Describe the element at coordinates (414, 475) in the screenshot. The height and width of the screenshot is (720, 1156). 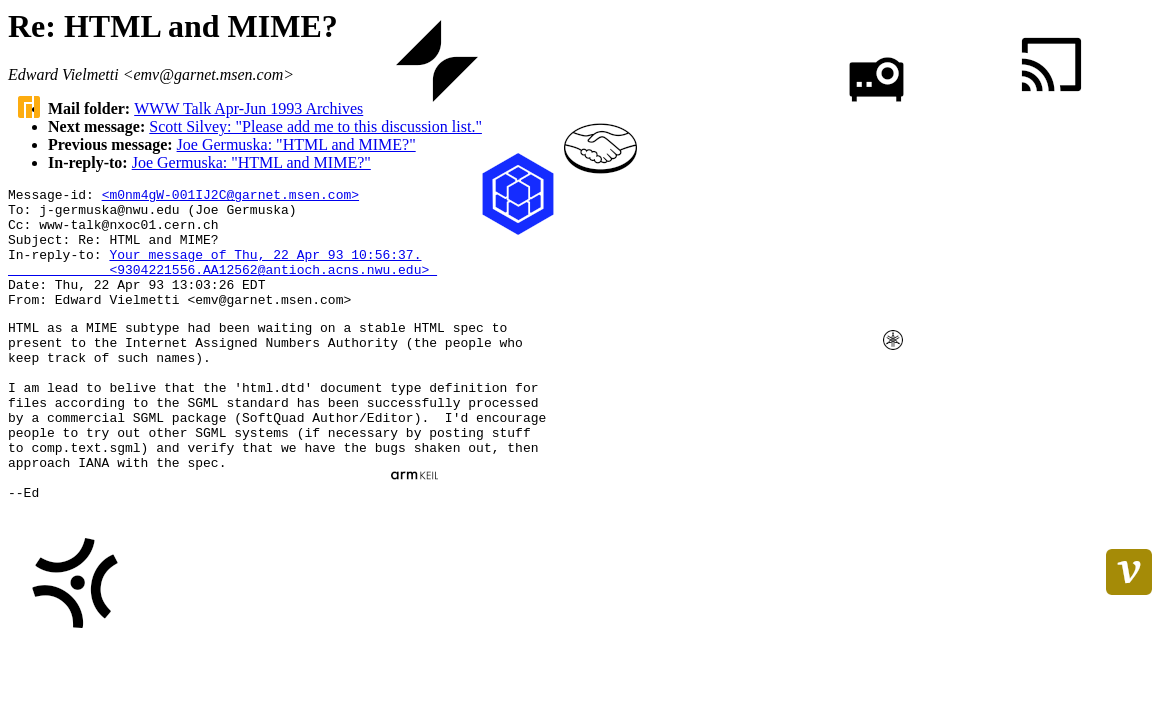
I see `arm keil brand logo` at that location.